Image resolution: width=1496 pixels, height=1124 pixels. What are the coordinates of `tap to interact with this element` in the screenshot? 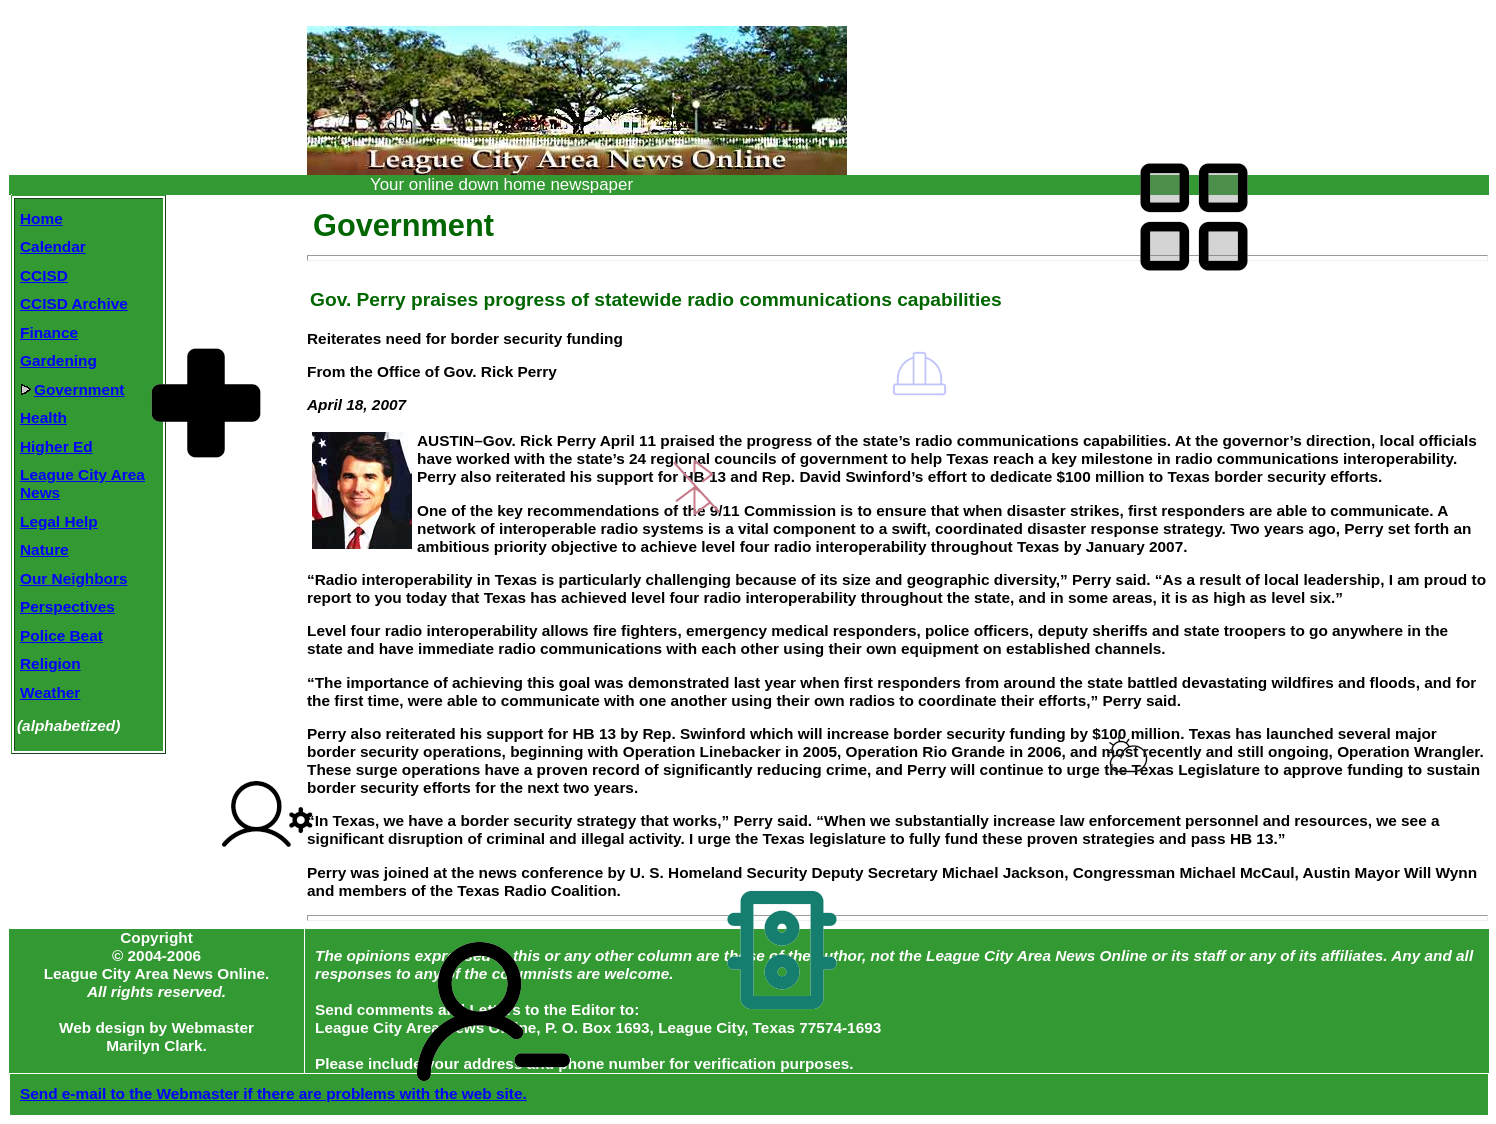 It's located at (400, 121).